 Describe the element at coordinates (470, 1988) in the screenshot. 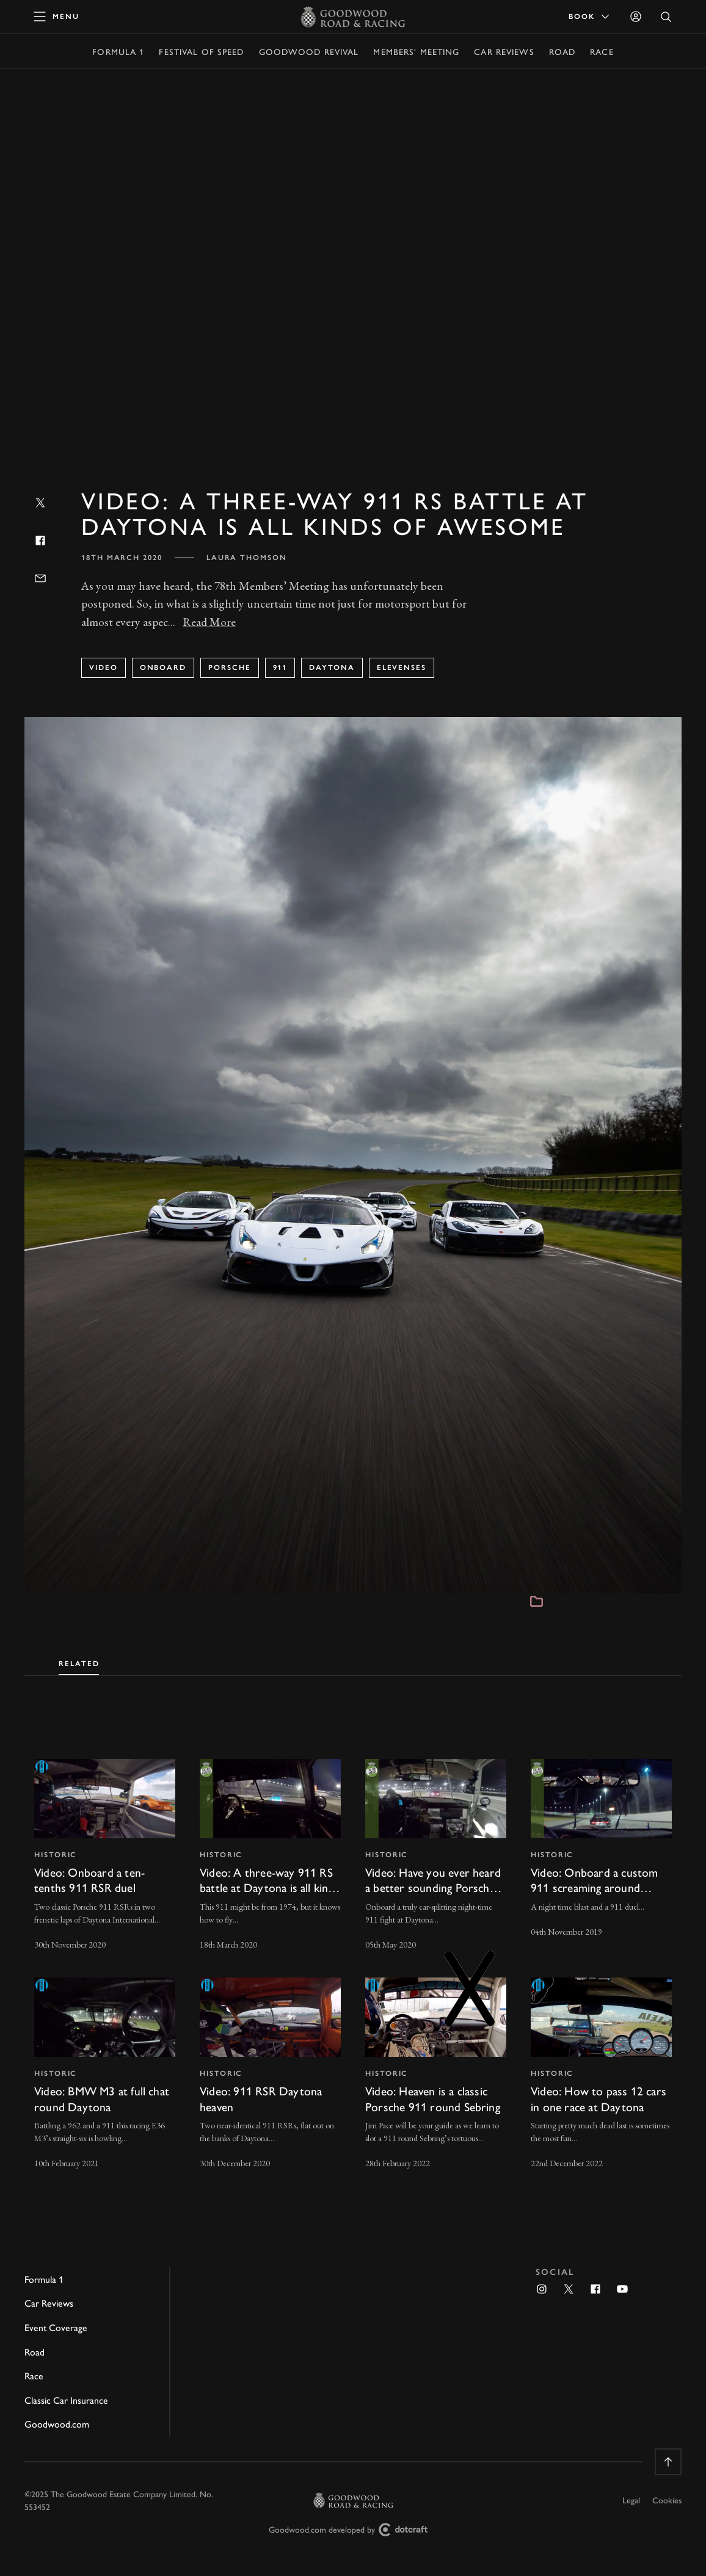

I see `close or dismiss a window` at that location.